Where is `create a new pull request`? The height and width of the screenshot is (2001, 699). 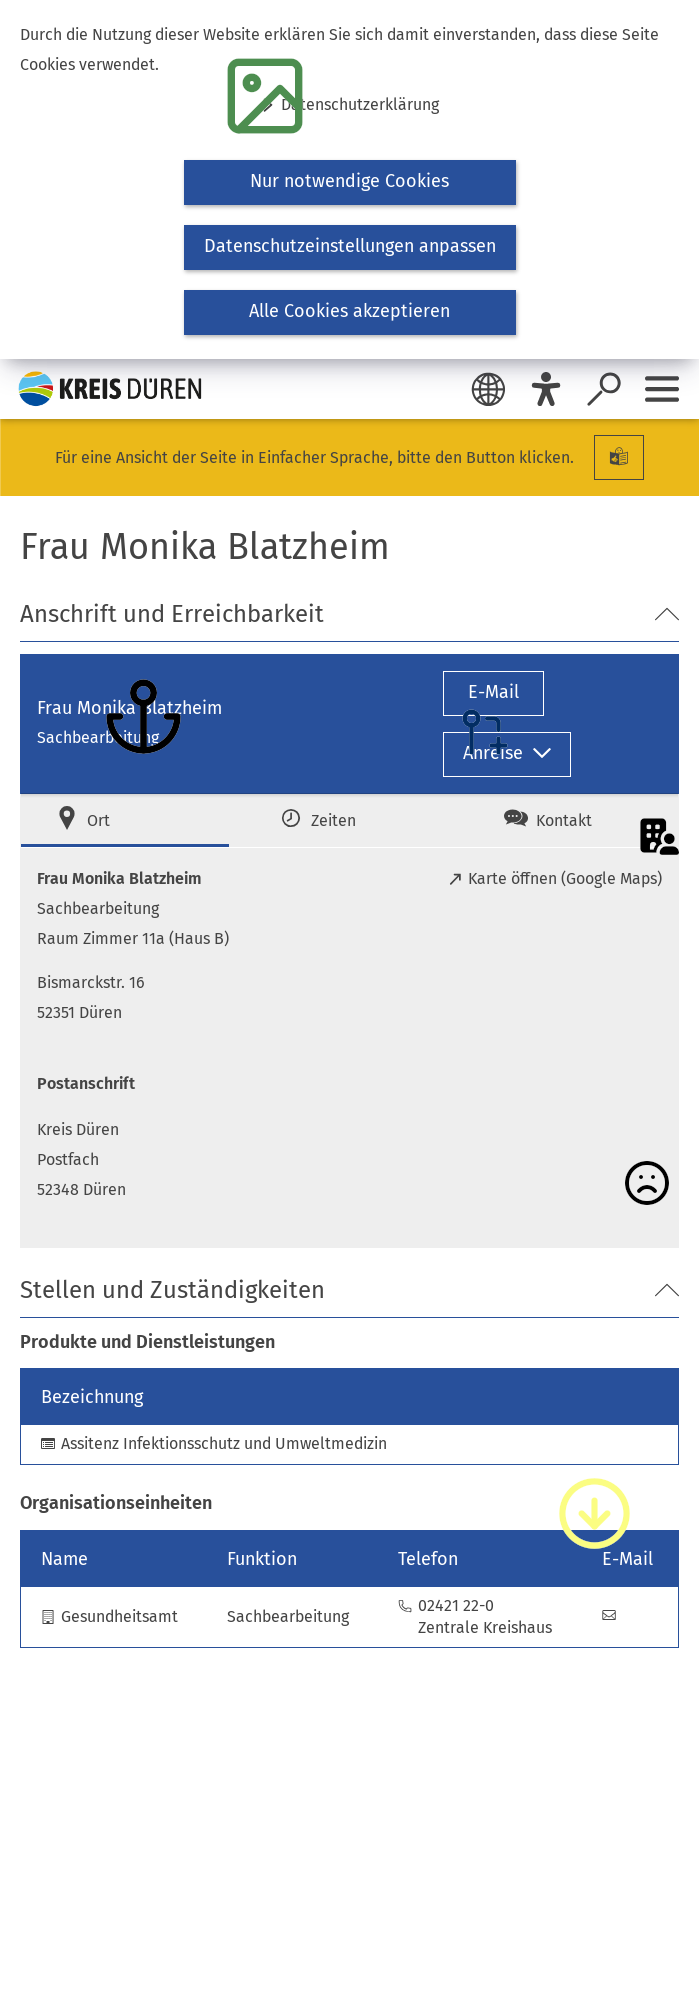
create a new pull request is located at coordinates (485, 732).